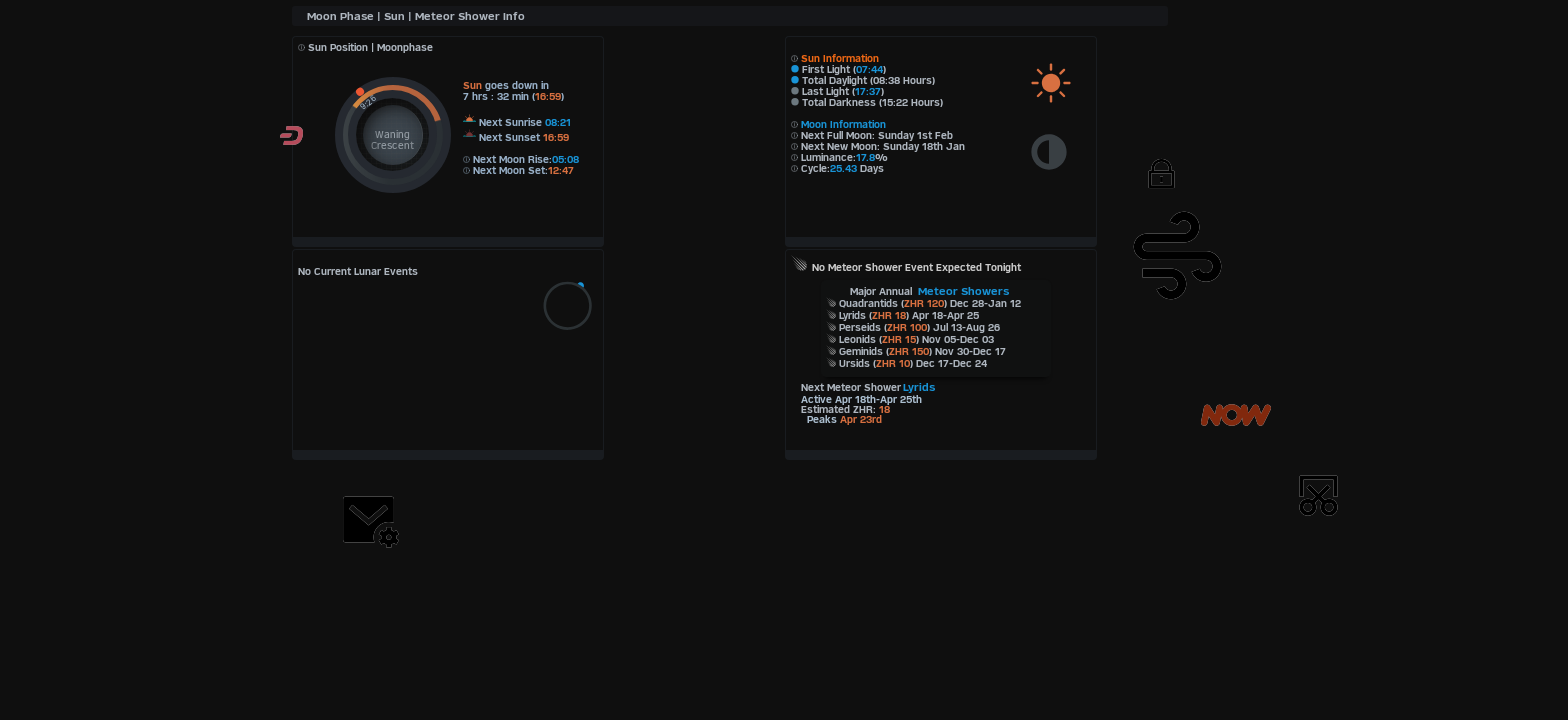 Image resolution: width=1568 pixels, height=720 pixels. What do you see at coordinates (368, 519) in the screenshot?
I see `access email settings` at bounding box center [368, 519].